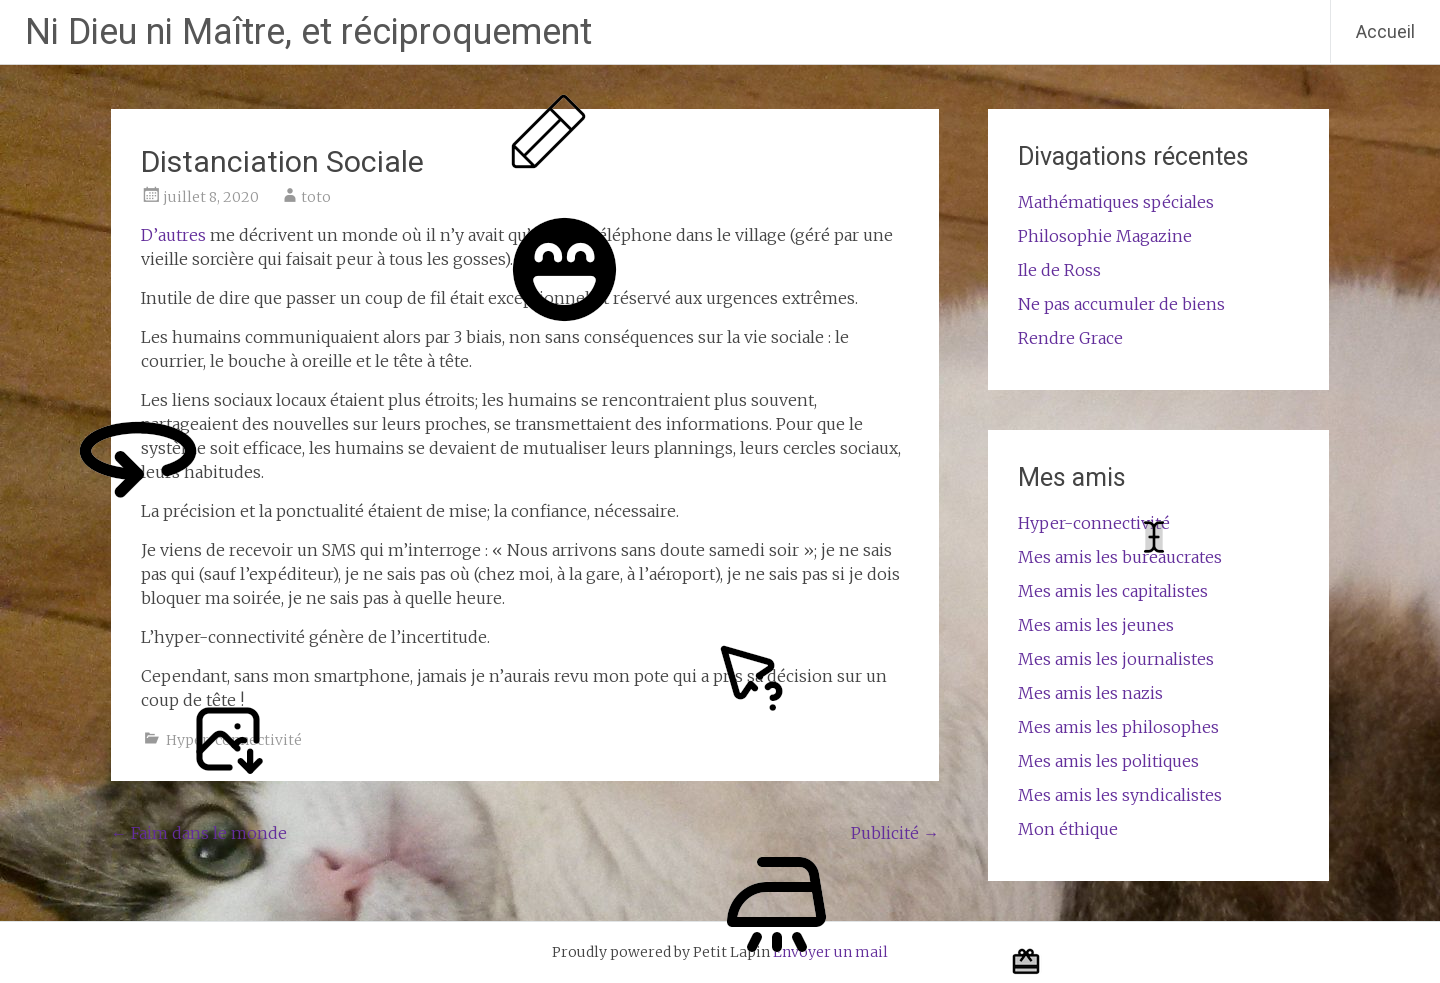 The width and height of the screenshot is (1440, 983). What do you see at coordinates (777, 902) in the screenshot?
I see `indicates steam iron setting available` at bounding box center [777, 902].